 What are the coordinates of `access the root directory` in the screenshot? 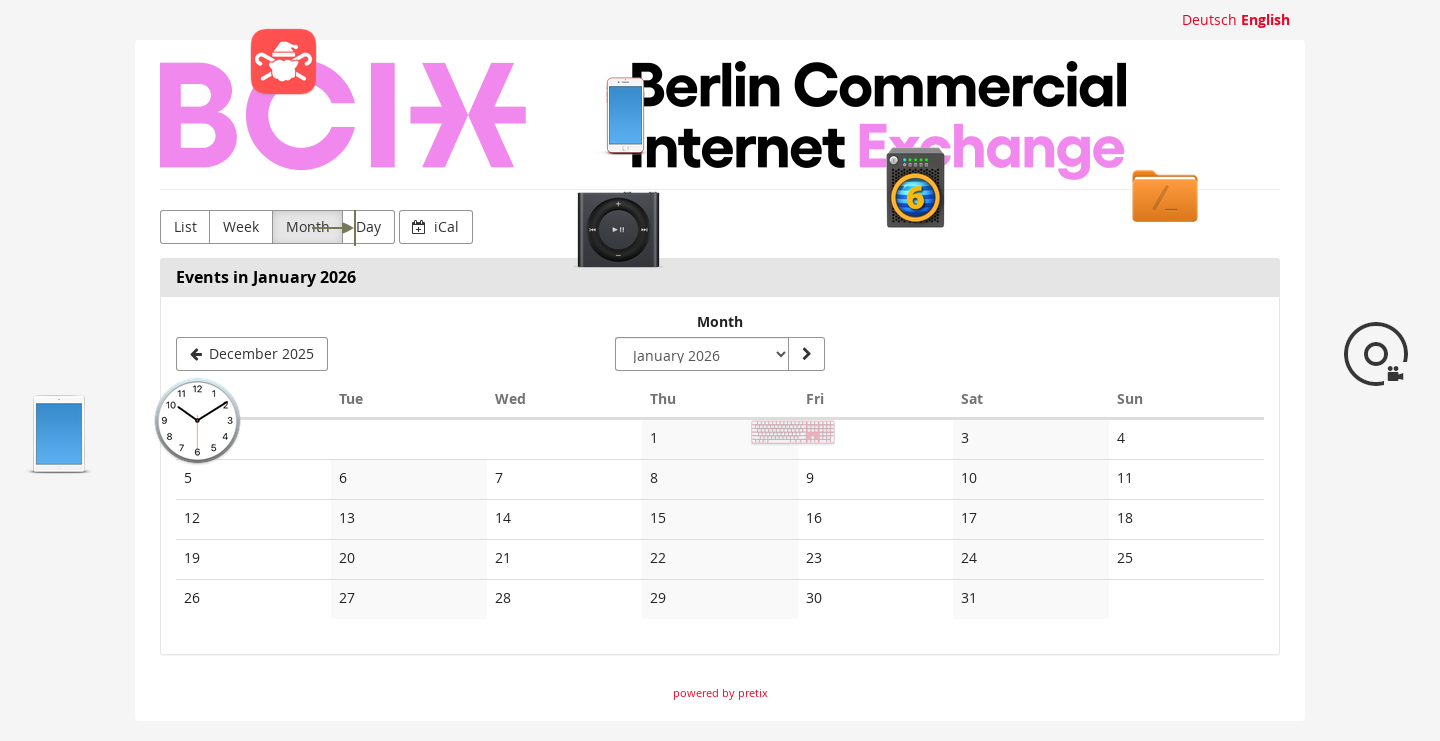 It's located at (1165, 196).